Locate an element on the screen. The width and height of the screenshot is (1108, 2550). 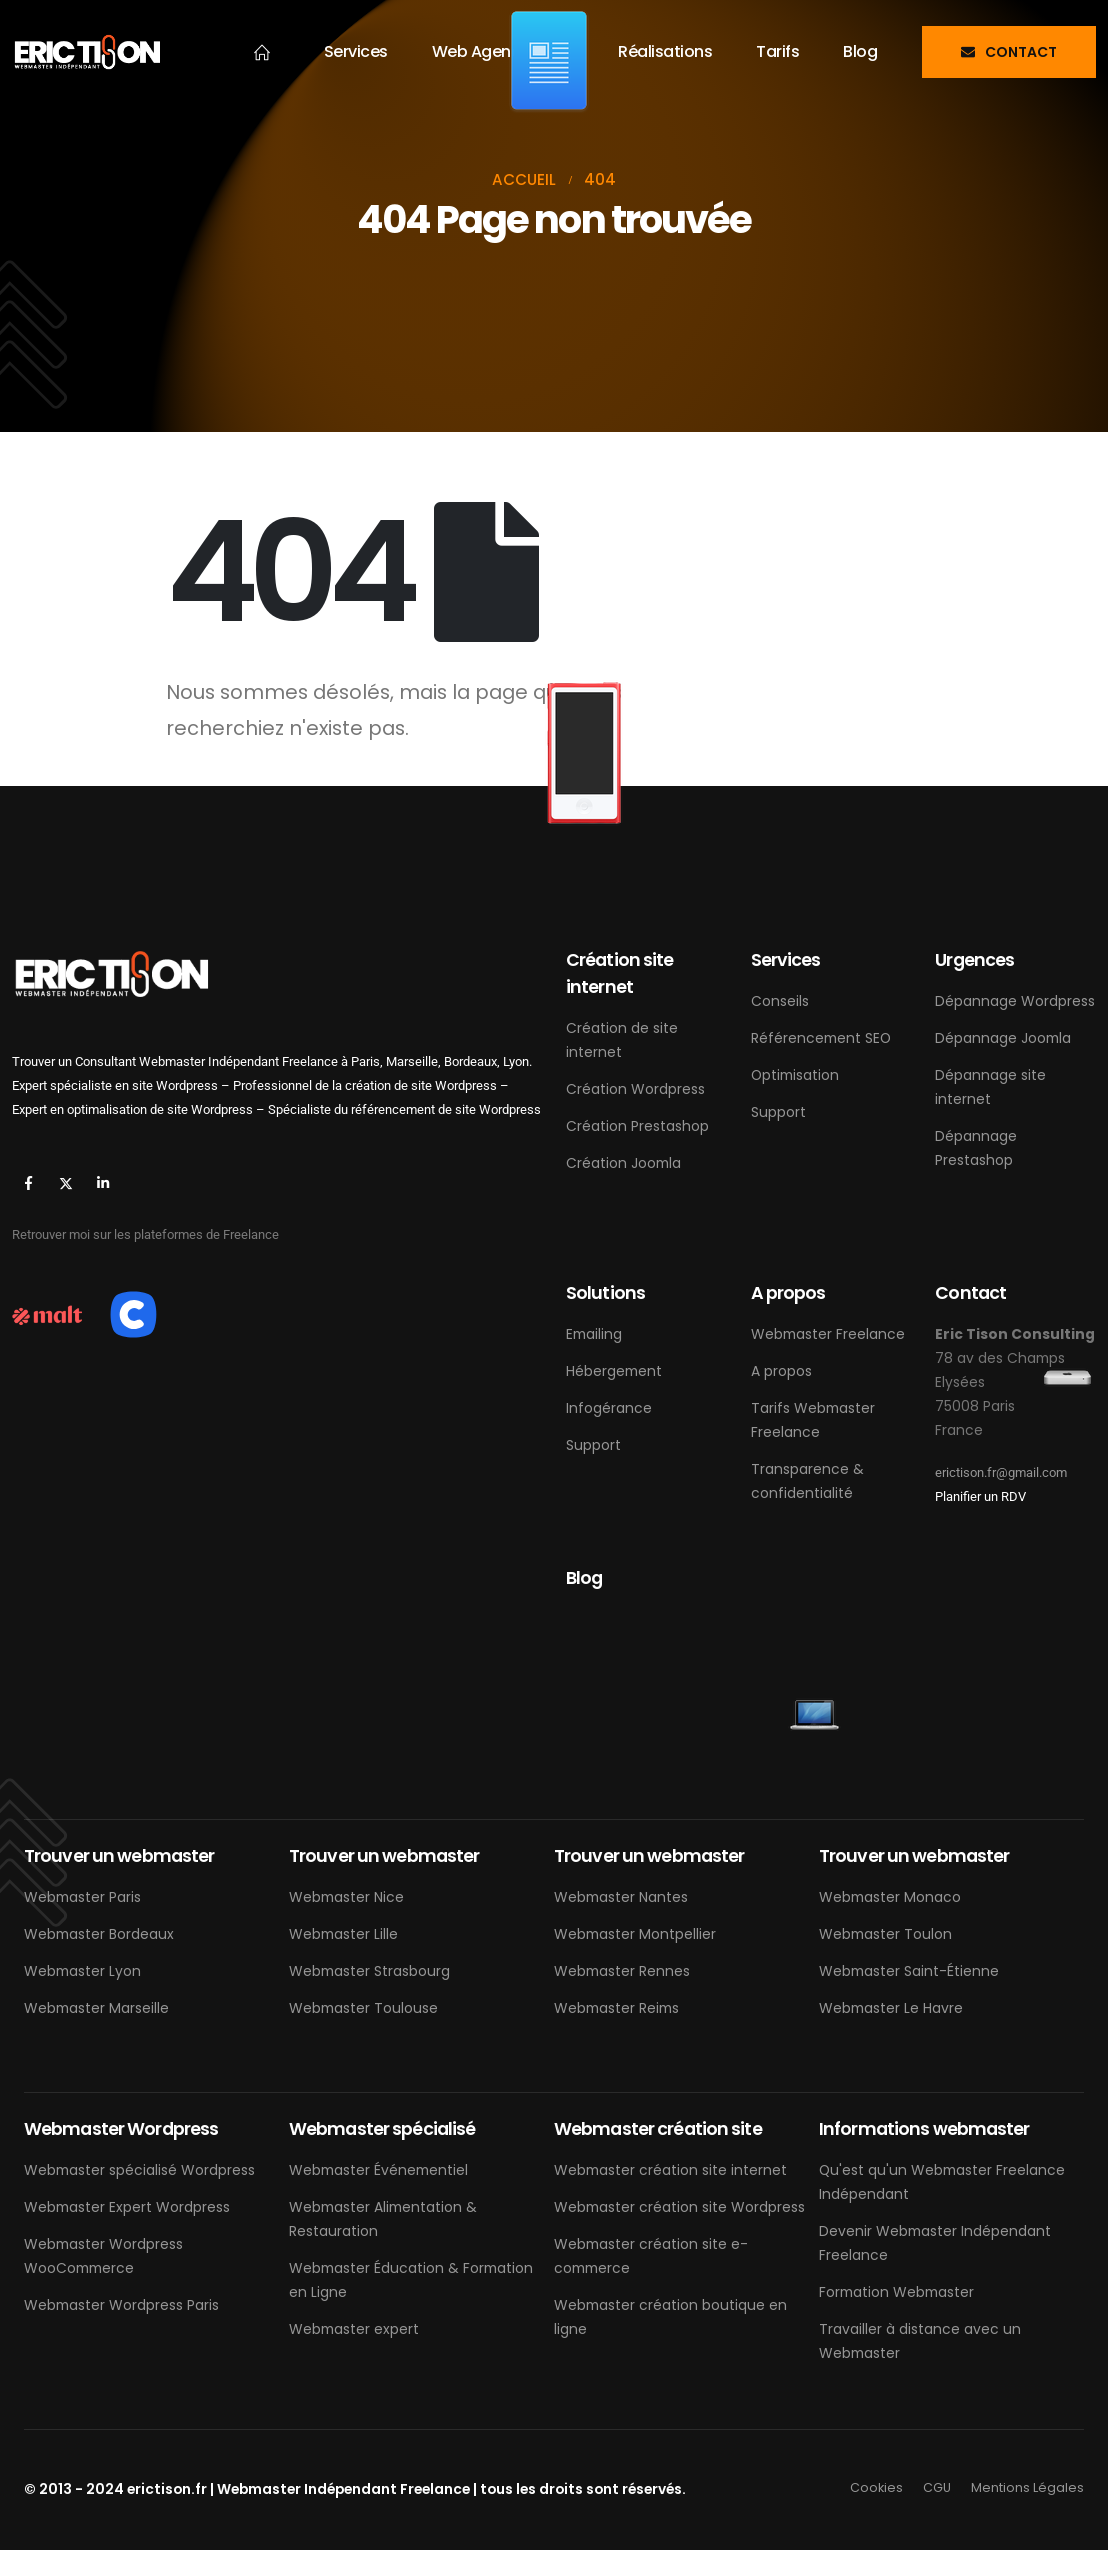
iPod nano device in red is located at coordinates (584, 753).